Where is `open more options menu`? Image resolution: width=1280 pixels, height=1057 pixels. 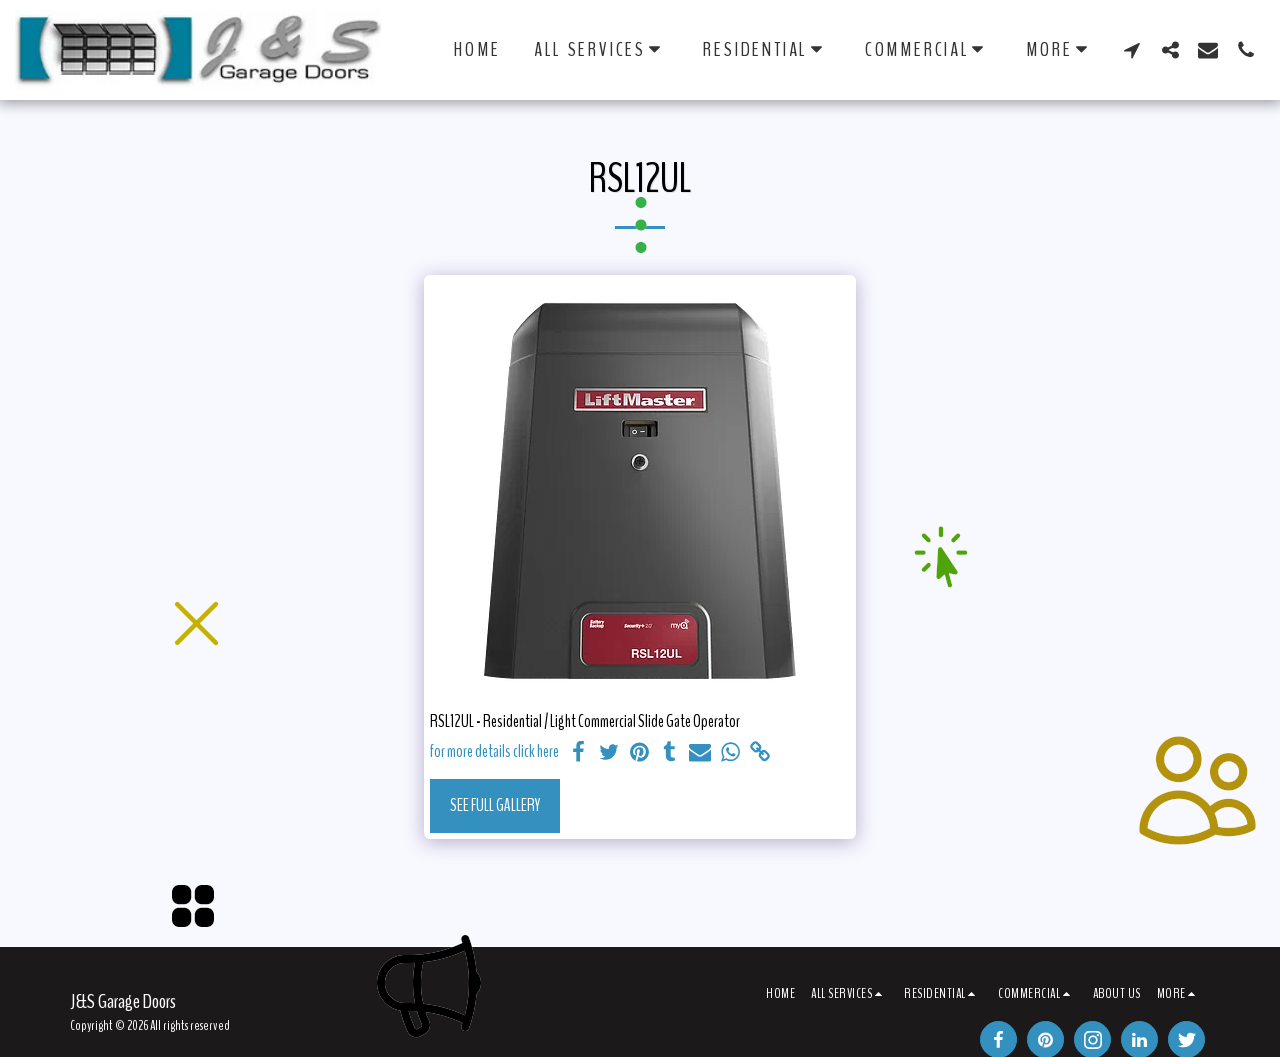 open more options menu is located at coordinates (641, 225).